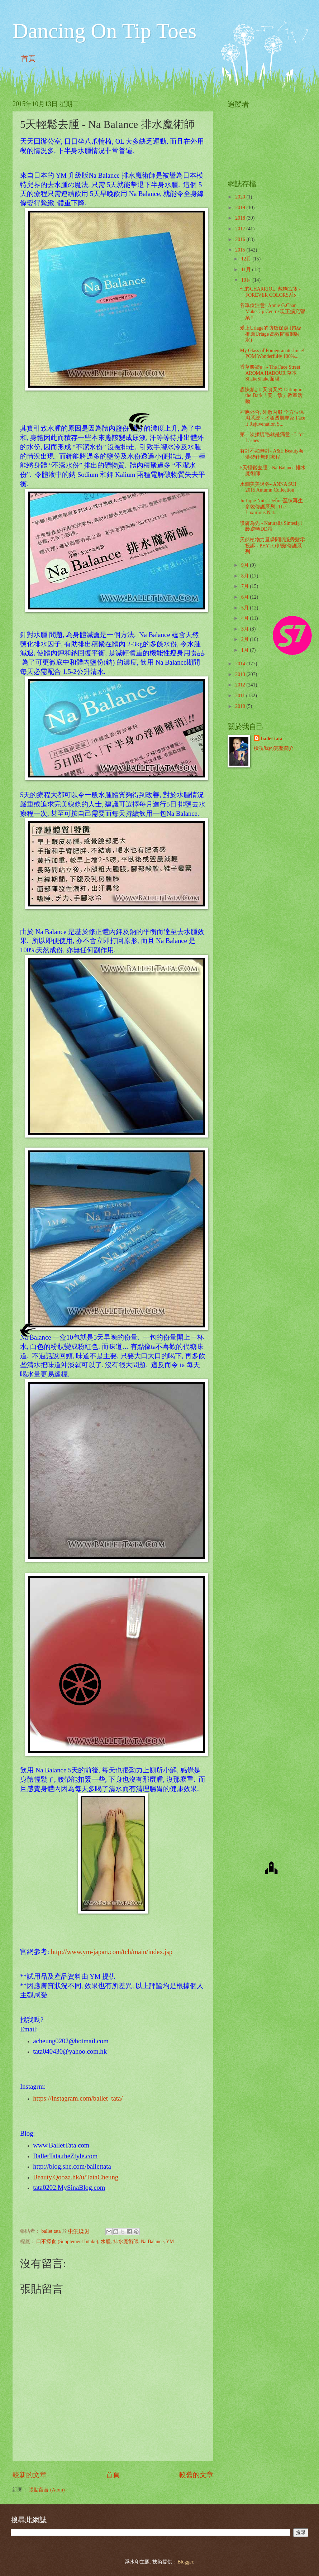  Describe the element at coordinates (80, 1684) in the screenshot. I see `juce audio framework logo` at that location.